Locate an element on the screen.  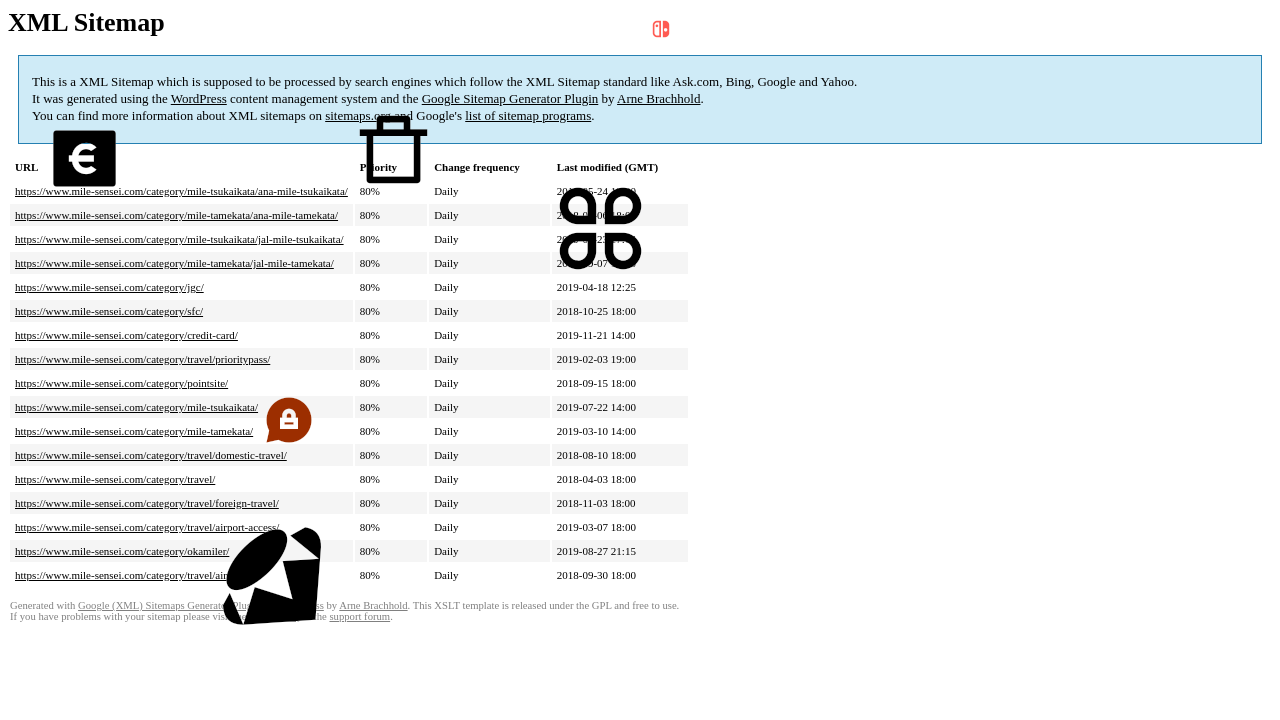
open the app drawer or menu is located at coordinates (600, 228).